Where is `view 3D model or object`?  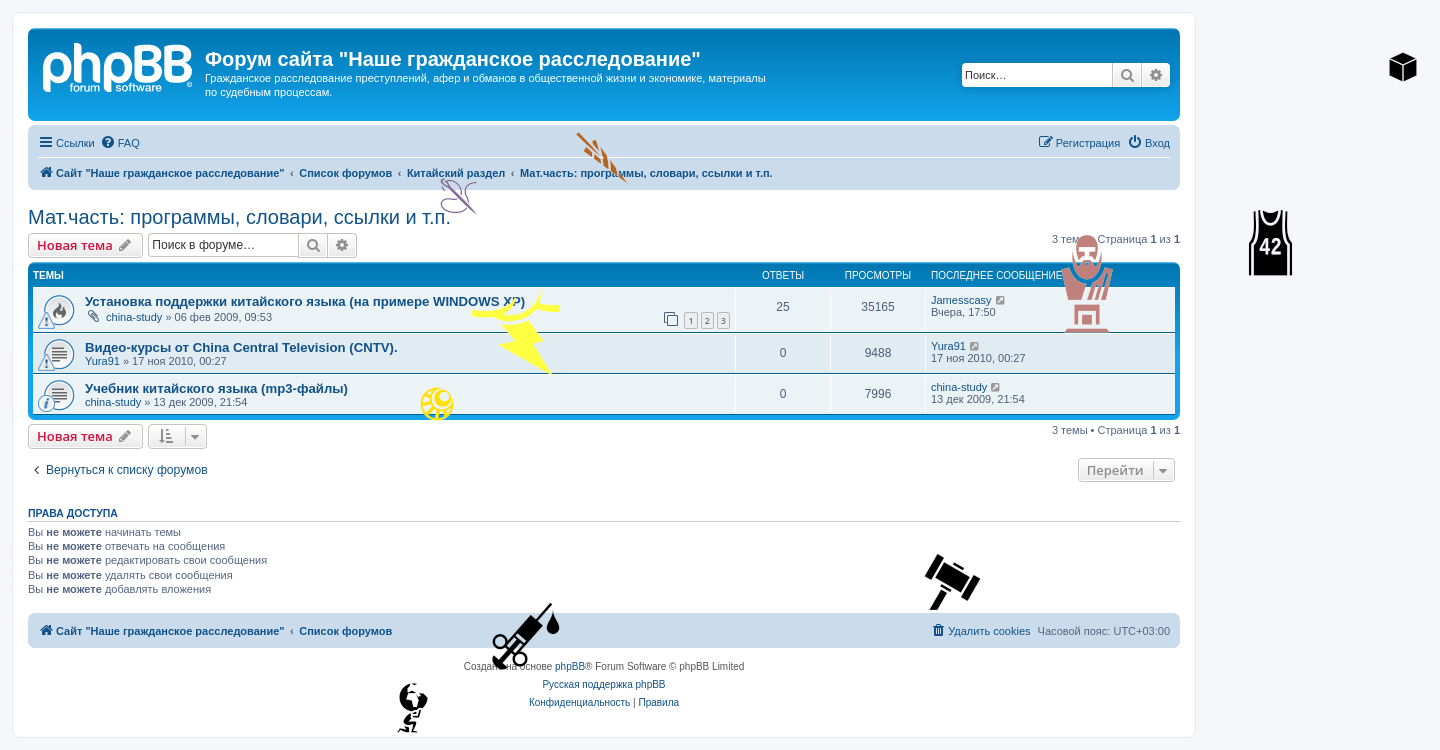
view 3D model or object is located at coordinates (1403, 67).